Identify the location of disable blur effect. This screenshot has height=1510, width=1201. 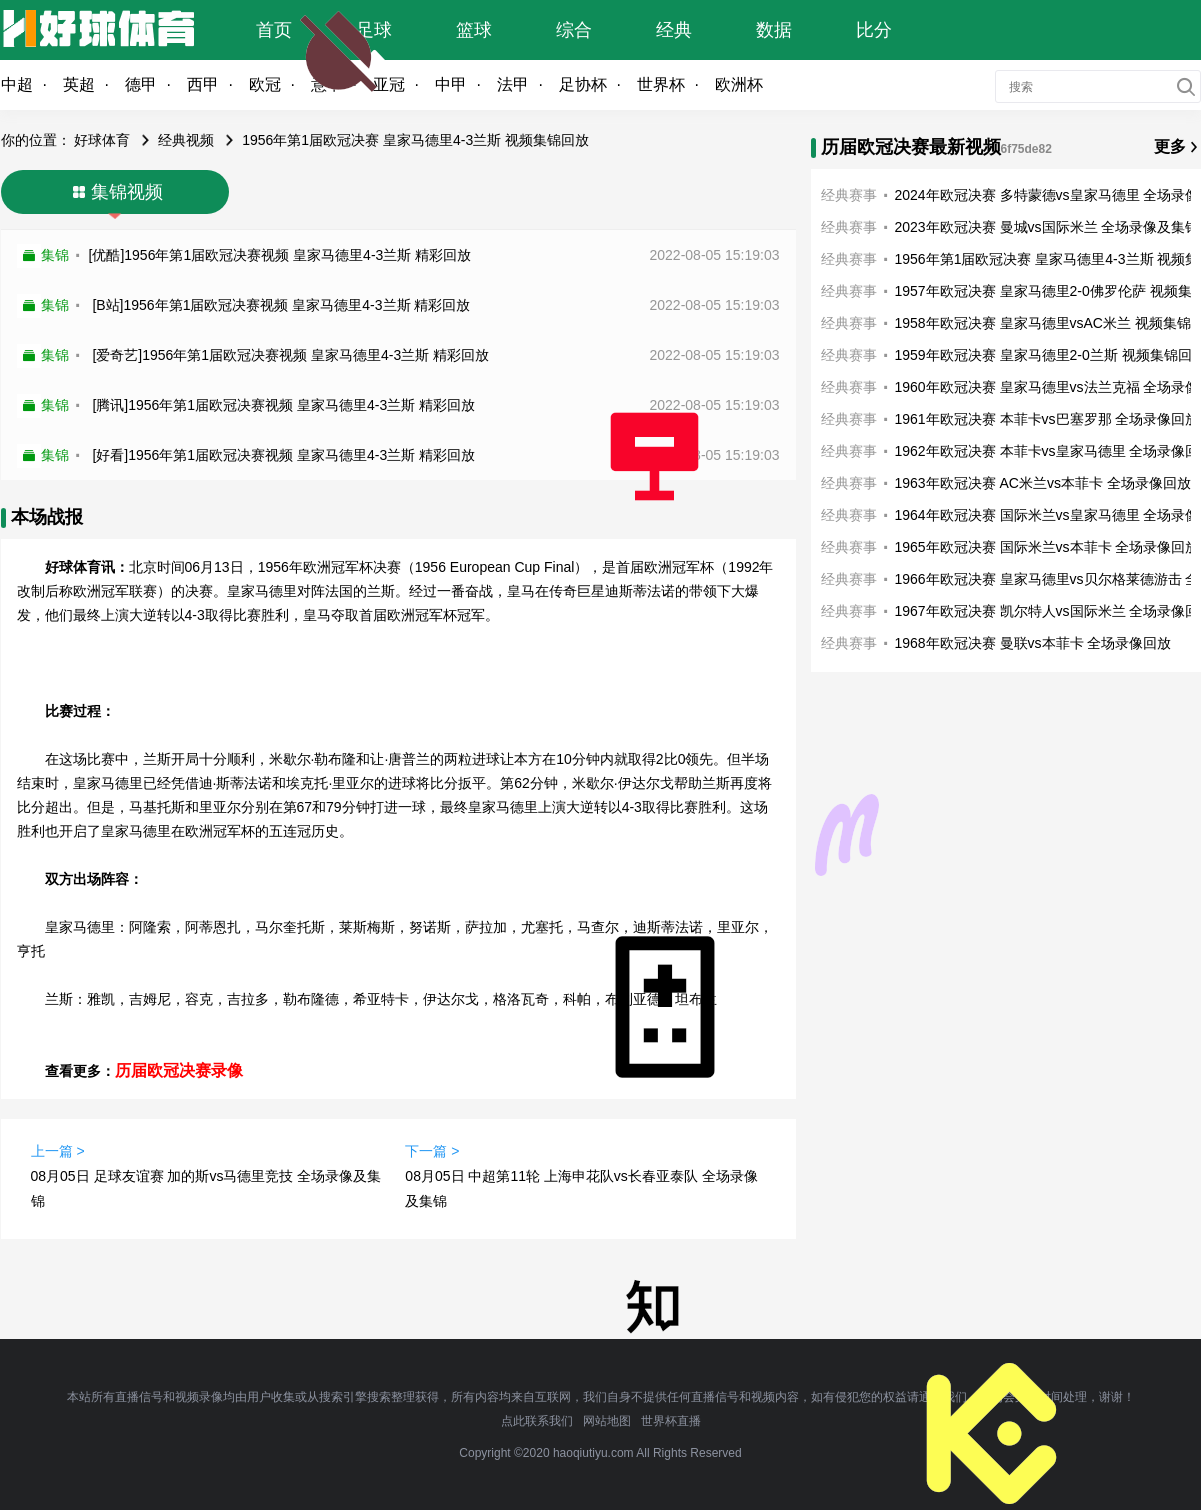
(338, 53).